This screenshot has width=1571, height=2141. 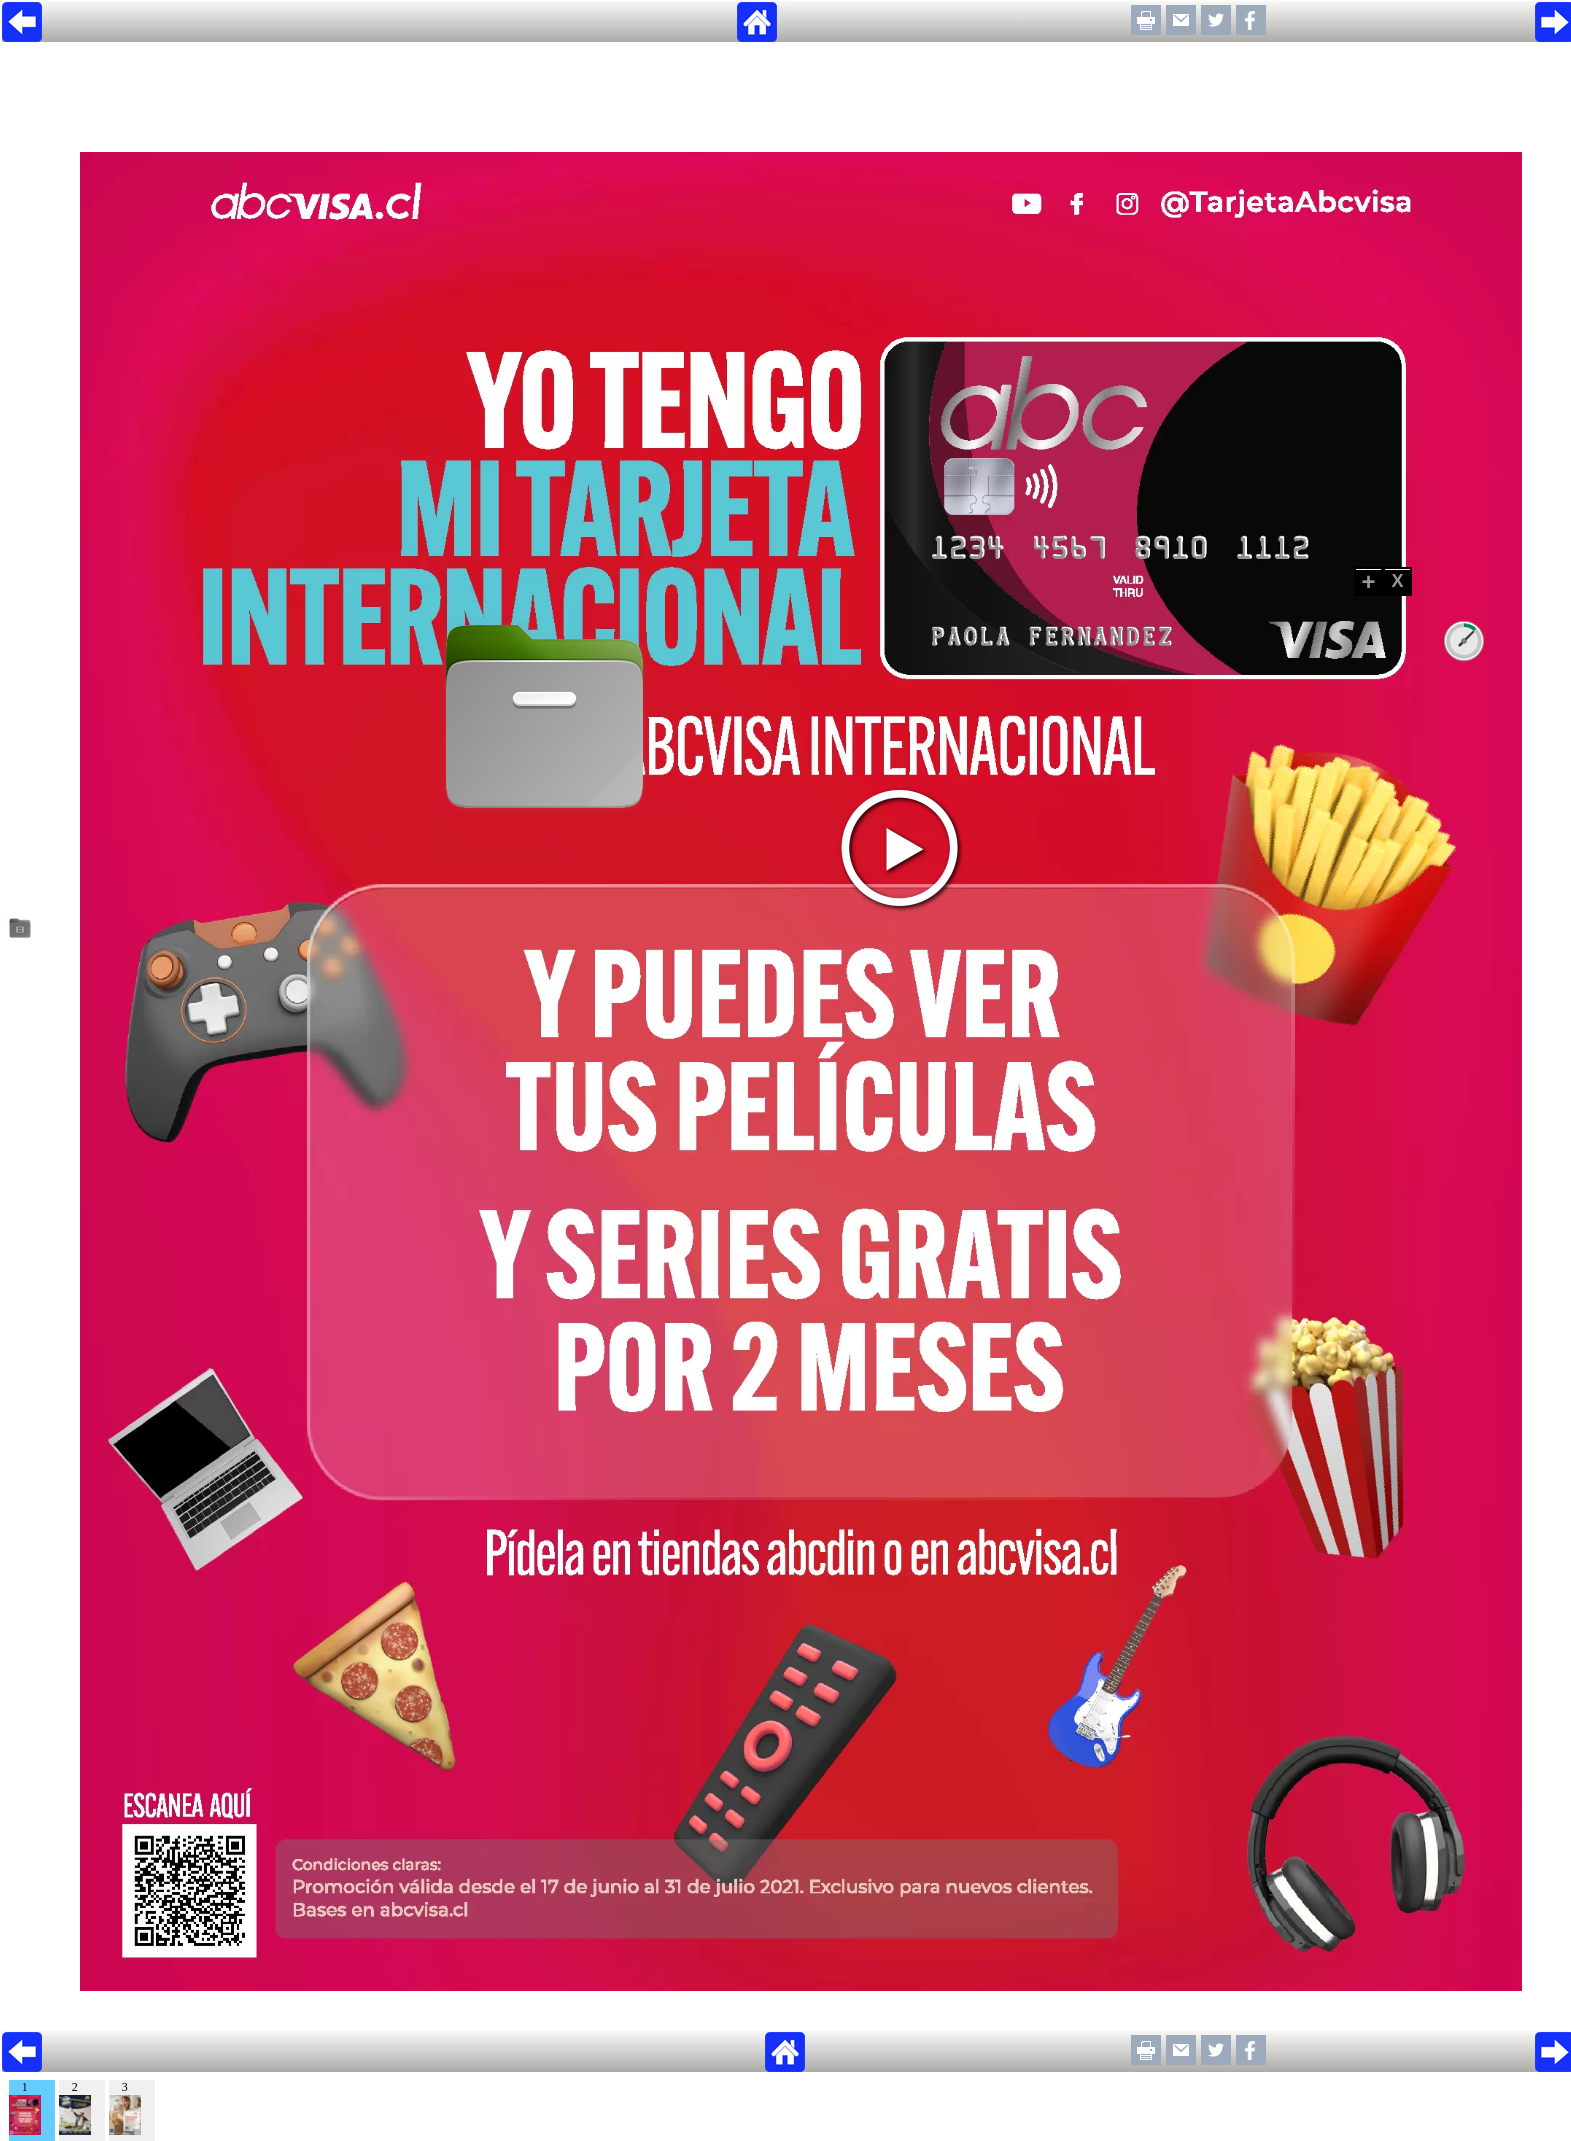 I want to click on open your videos folder, so click(x=20, y=928).